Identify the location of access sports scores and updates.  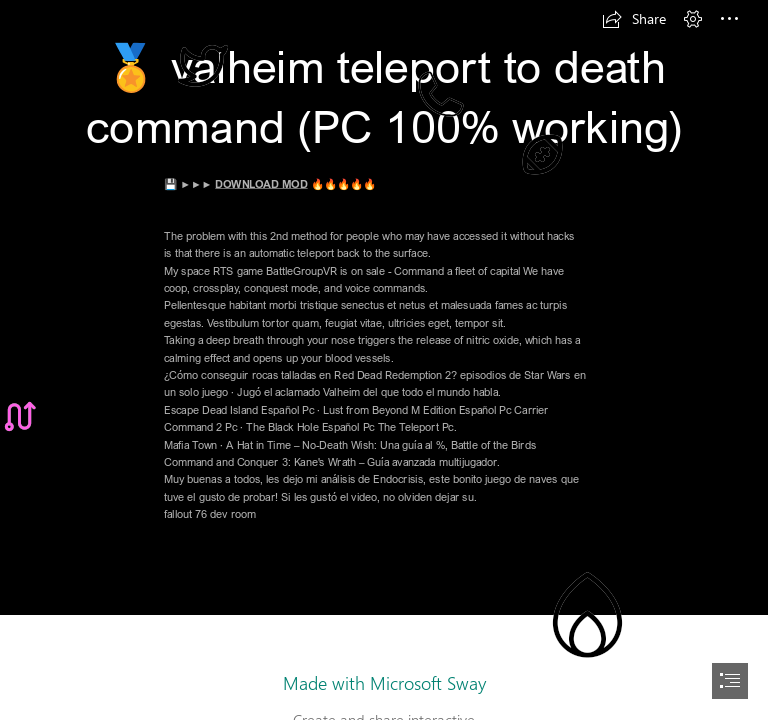
(542, 154).